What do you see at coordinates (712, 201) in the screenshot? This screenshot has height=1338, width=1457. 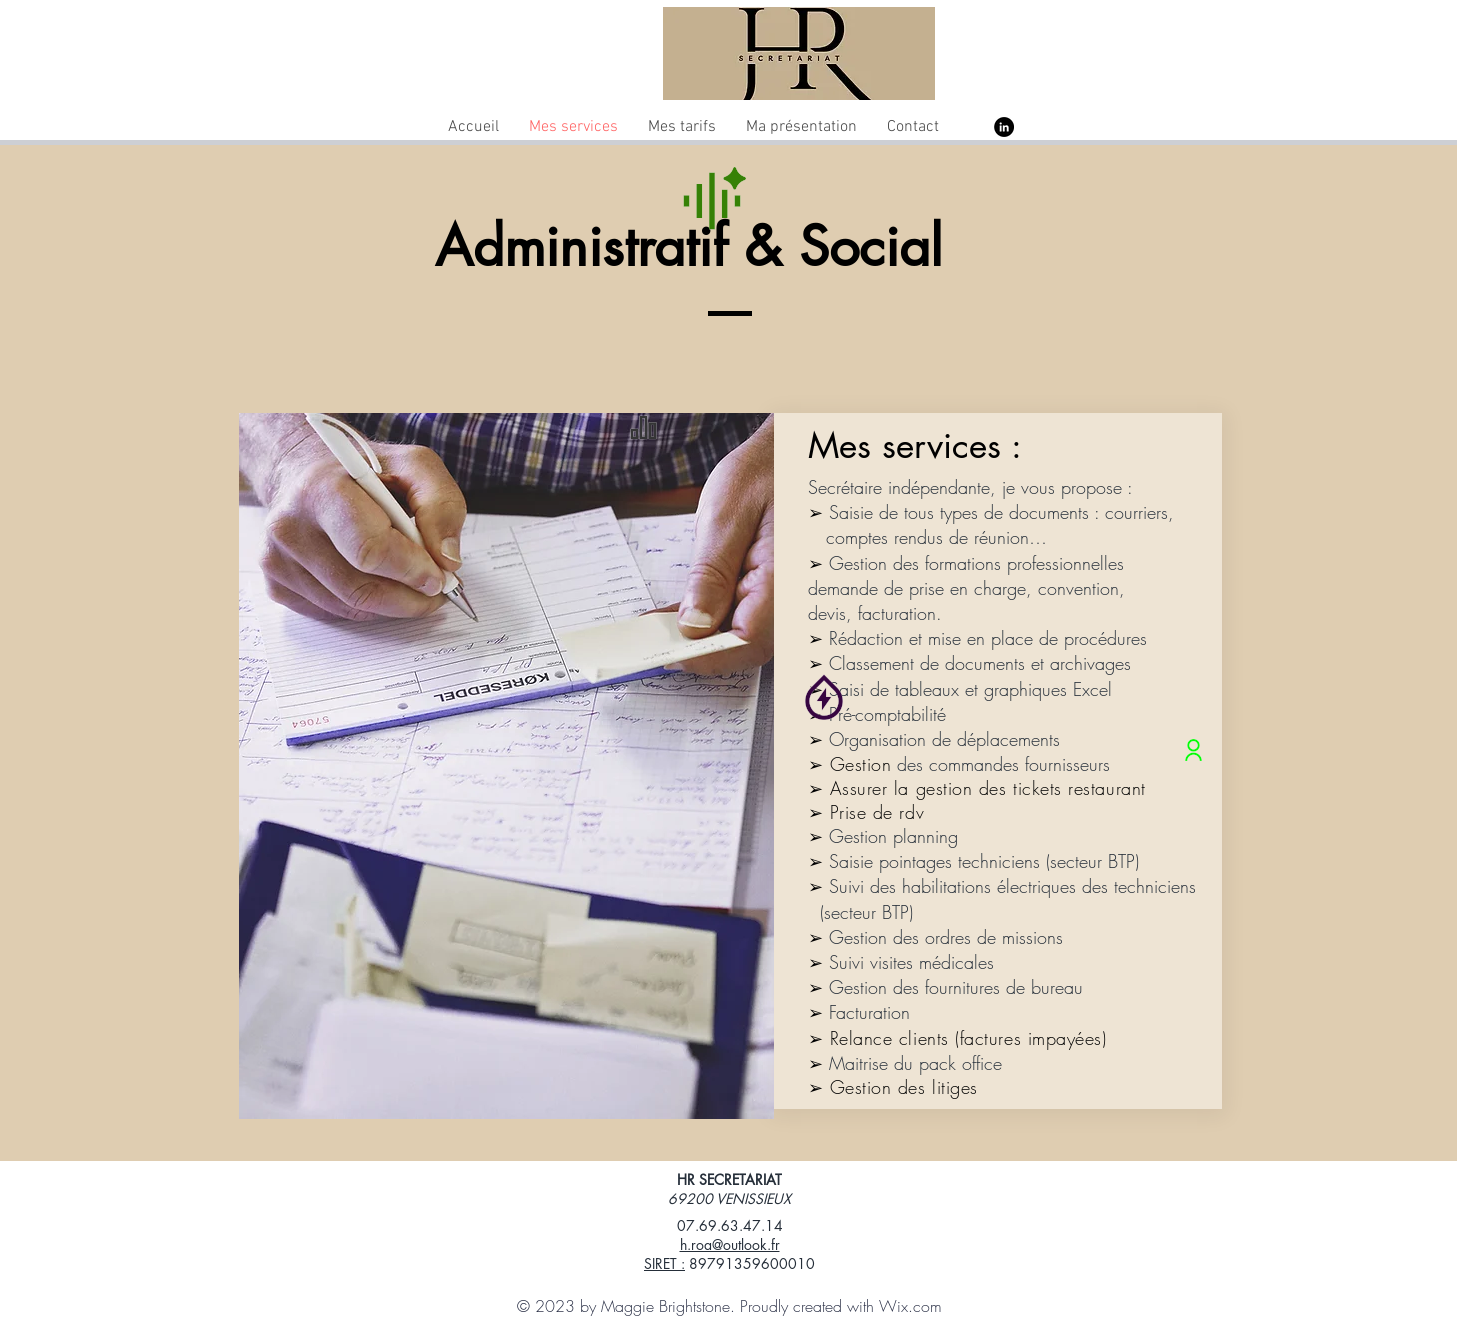 I see `activate AI voice assistant` at bounding box center [712, 201].